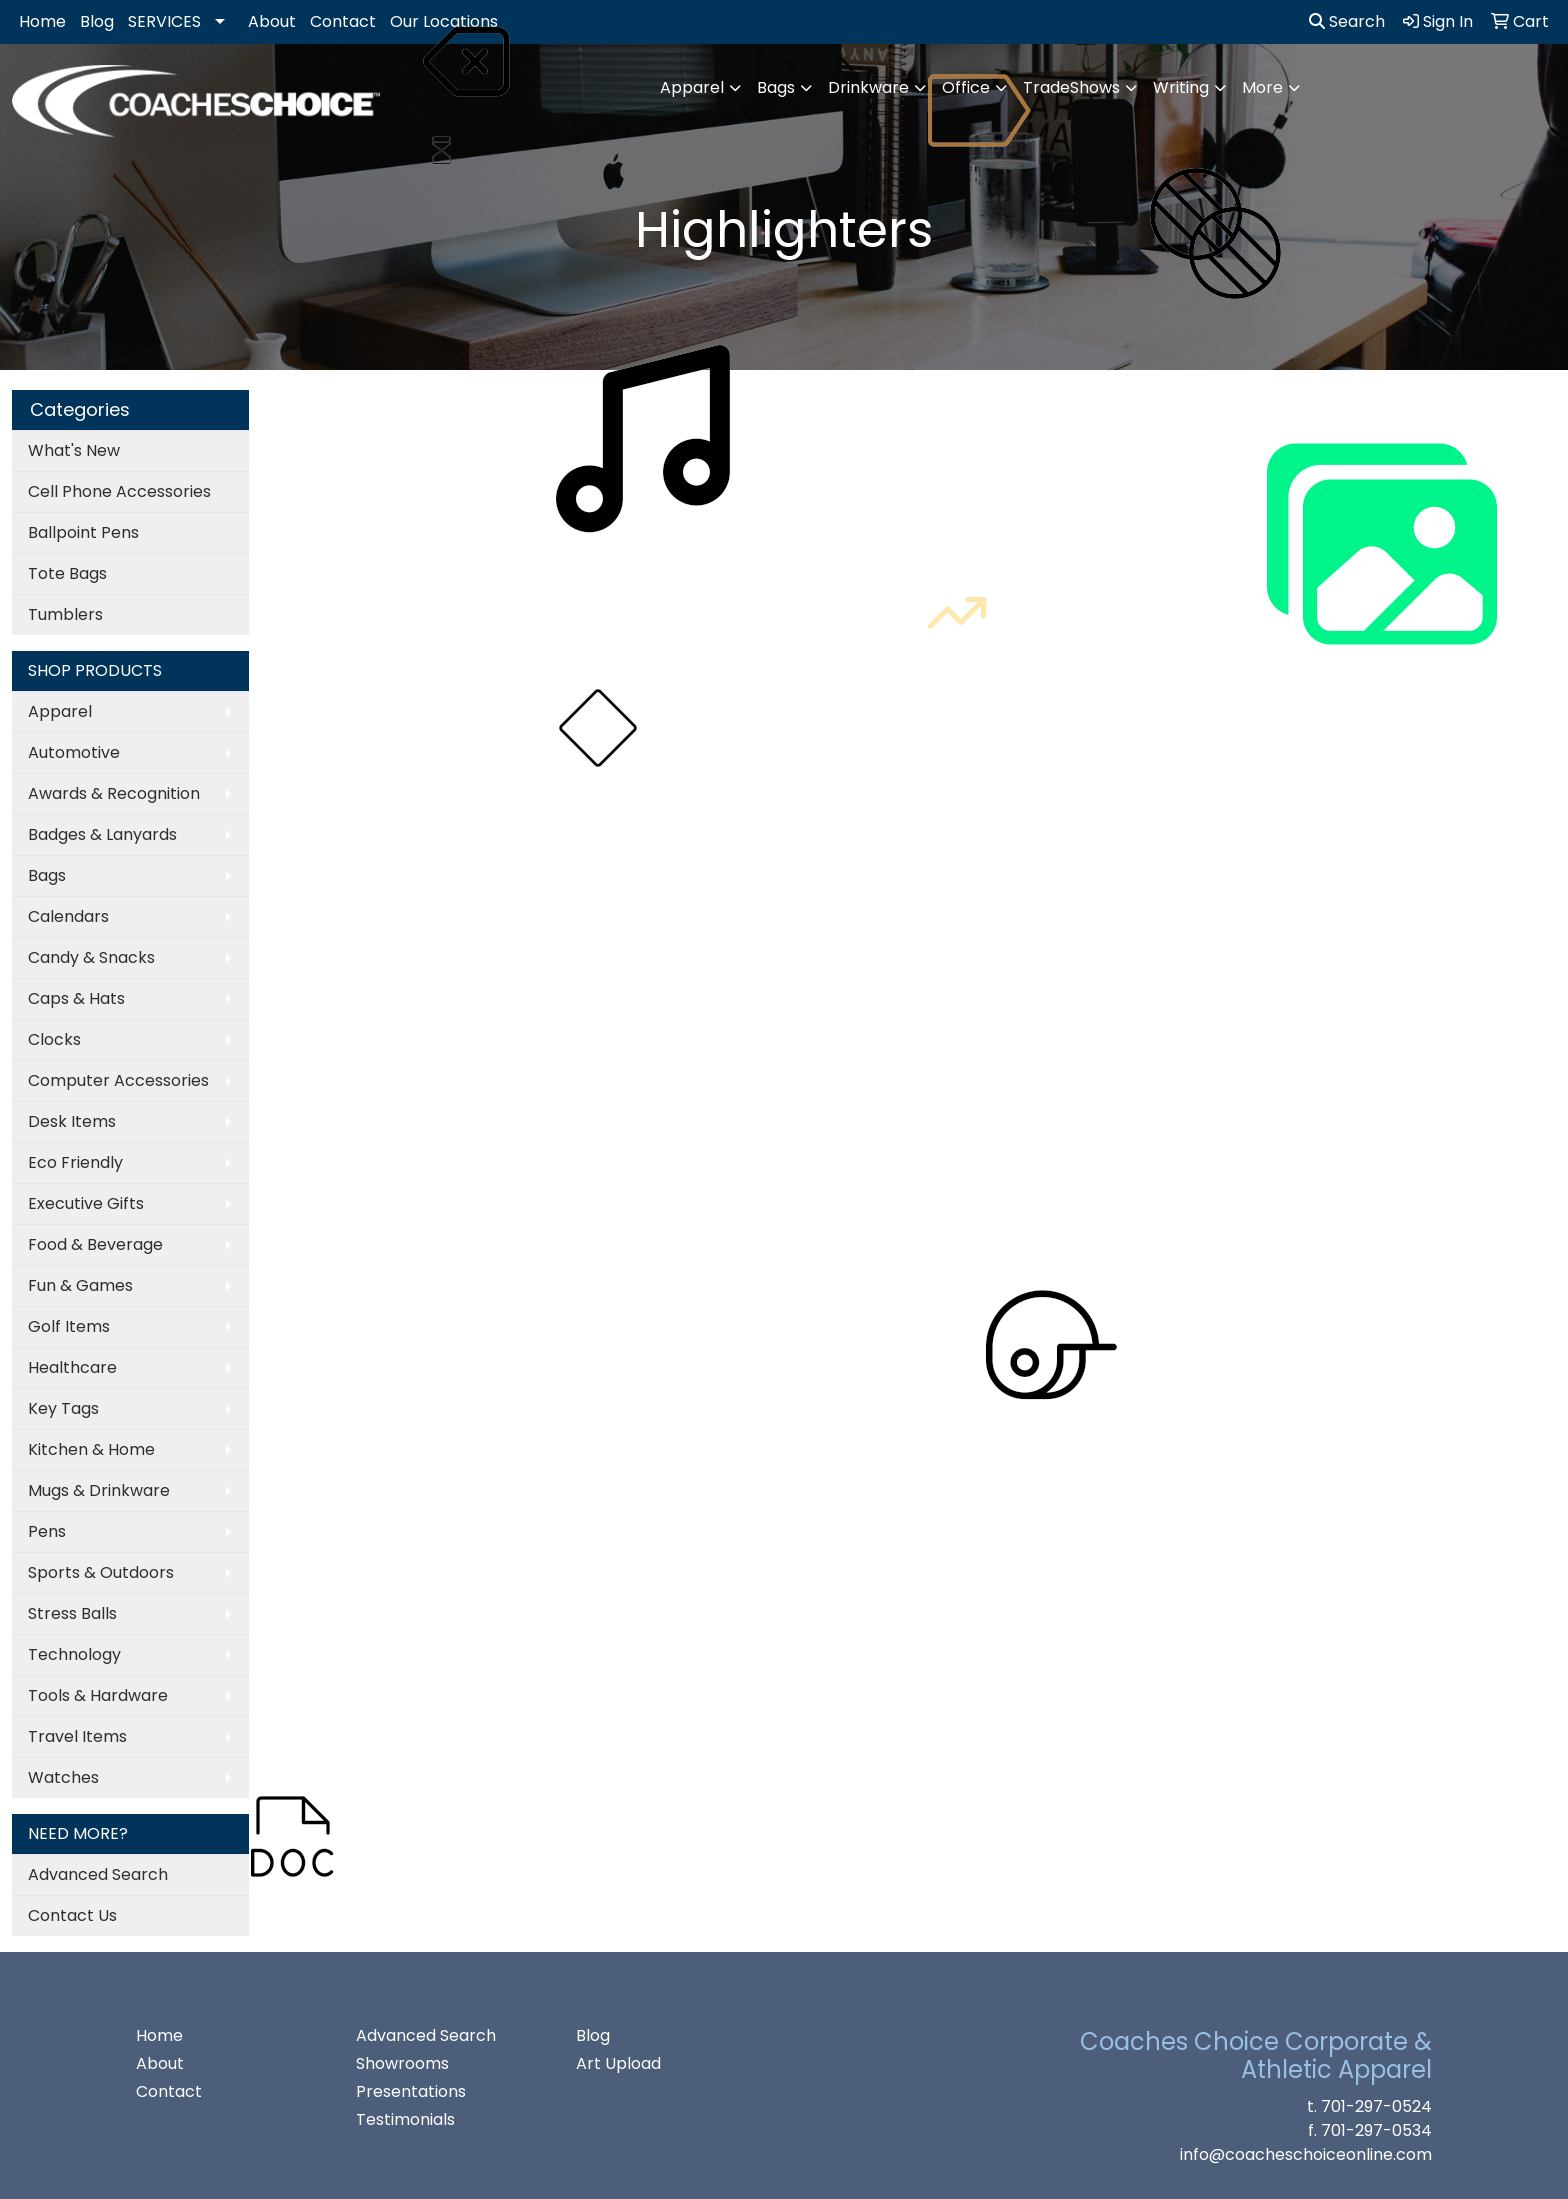  Describe the element at coordinates (441, 150) in the screenshot. I see `indicates a timer or countdown just started` at that location.